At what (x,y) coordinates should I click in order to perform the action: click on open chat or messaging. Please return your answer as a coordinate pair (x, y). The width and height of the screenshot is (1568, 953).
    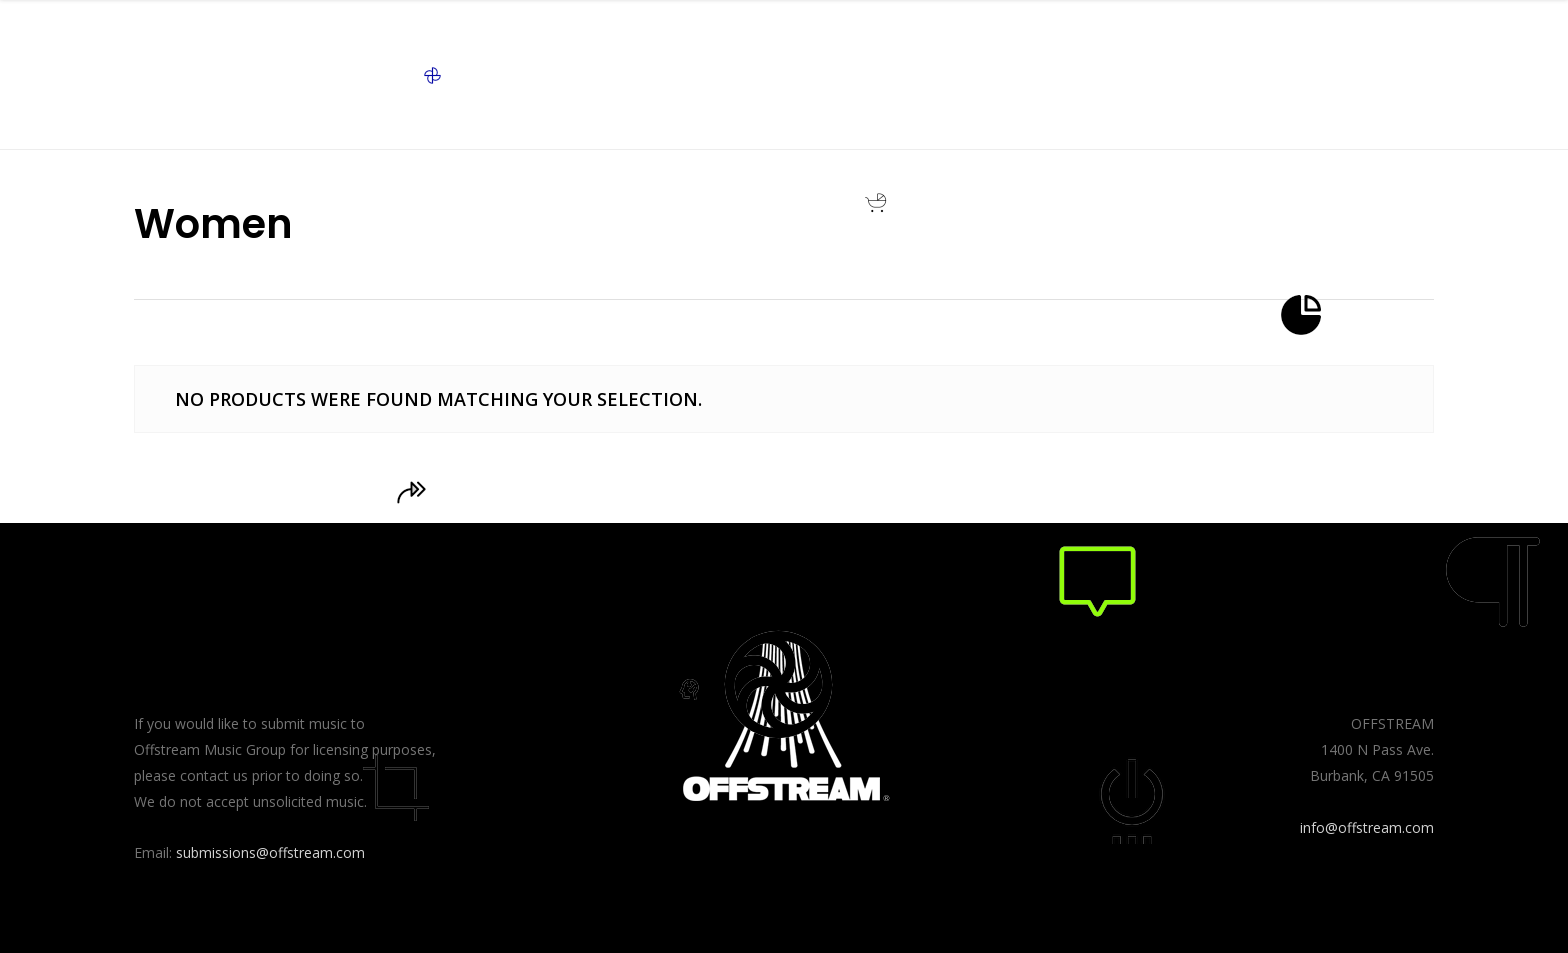
    Looking at the image, I should click on (1097, 578).